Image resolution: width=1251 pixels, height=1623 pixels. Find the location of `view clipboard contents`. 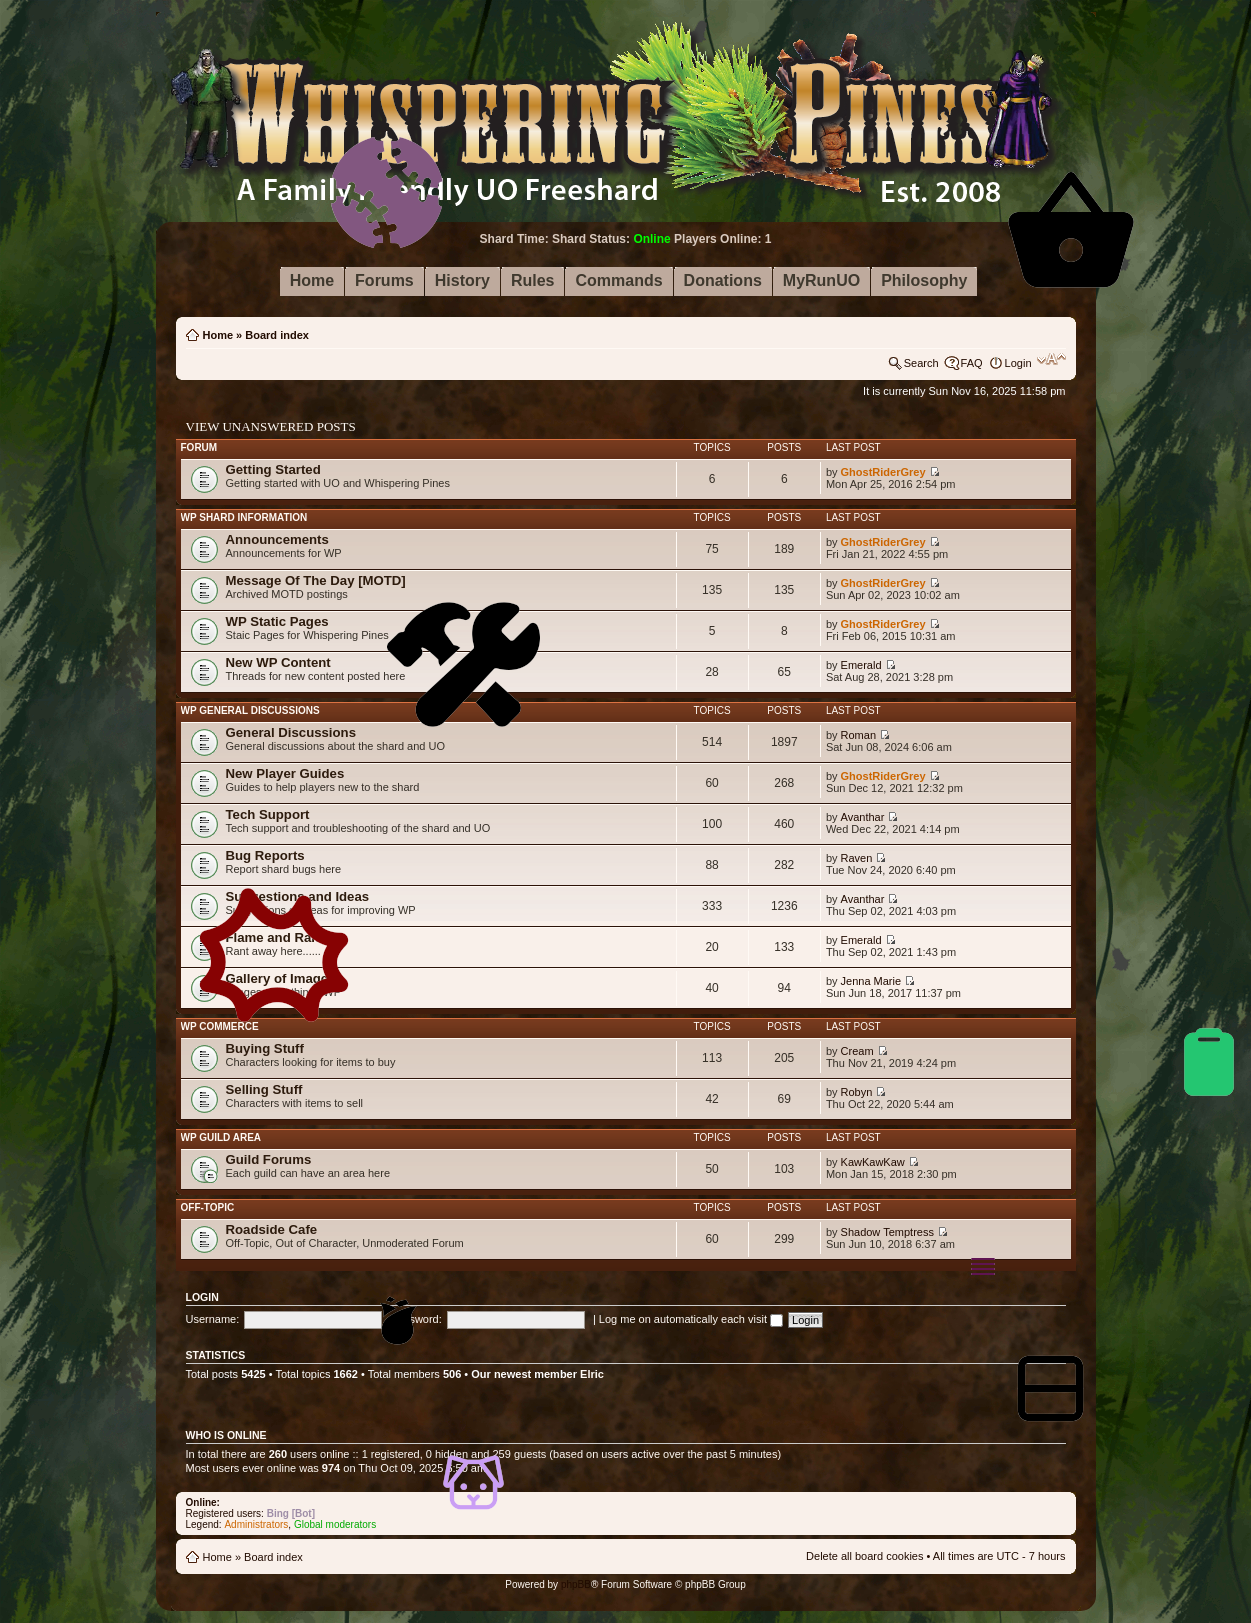

view clipboard contents is located at coordinates (1209, 1062).